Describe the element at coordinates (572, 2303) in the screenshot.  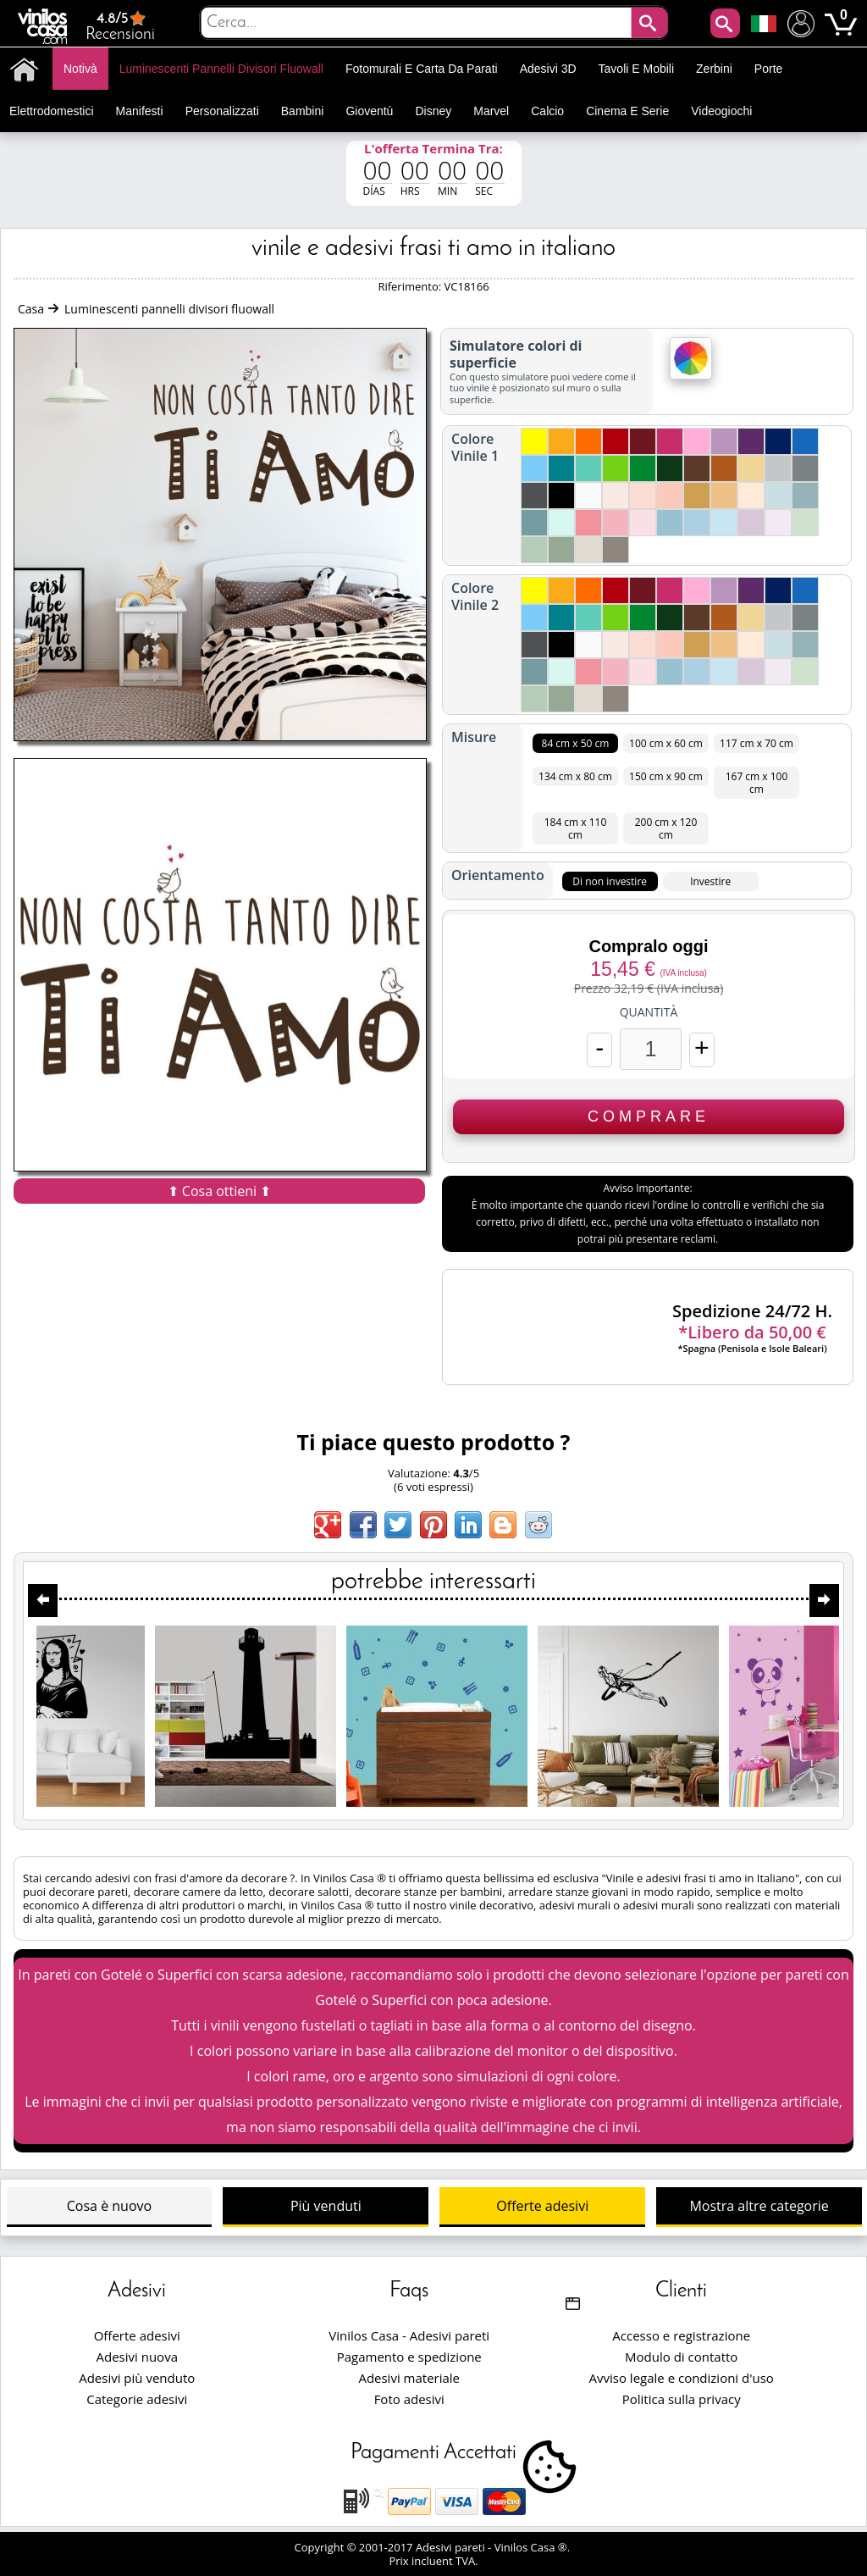
I see `open in browser window` at that location.